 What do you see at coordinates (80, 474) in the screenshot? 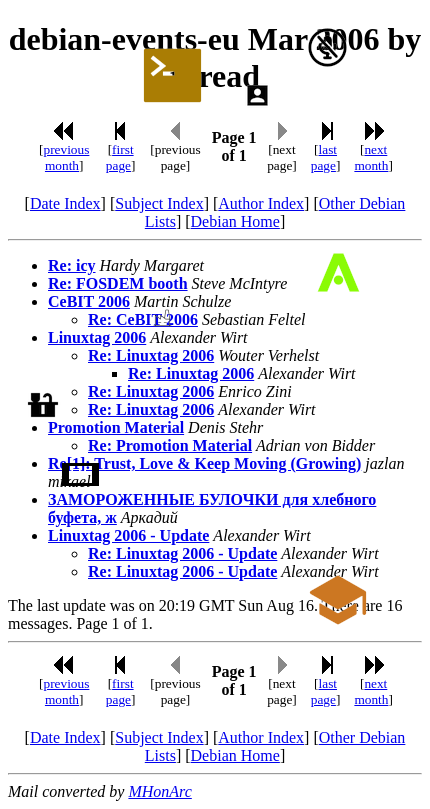
I see `switch device to landscape orientation` at bounding box center [80, 474].